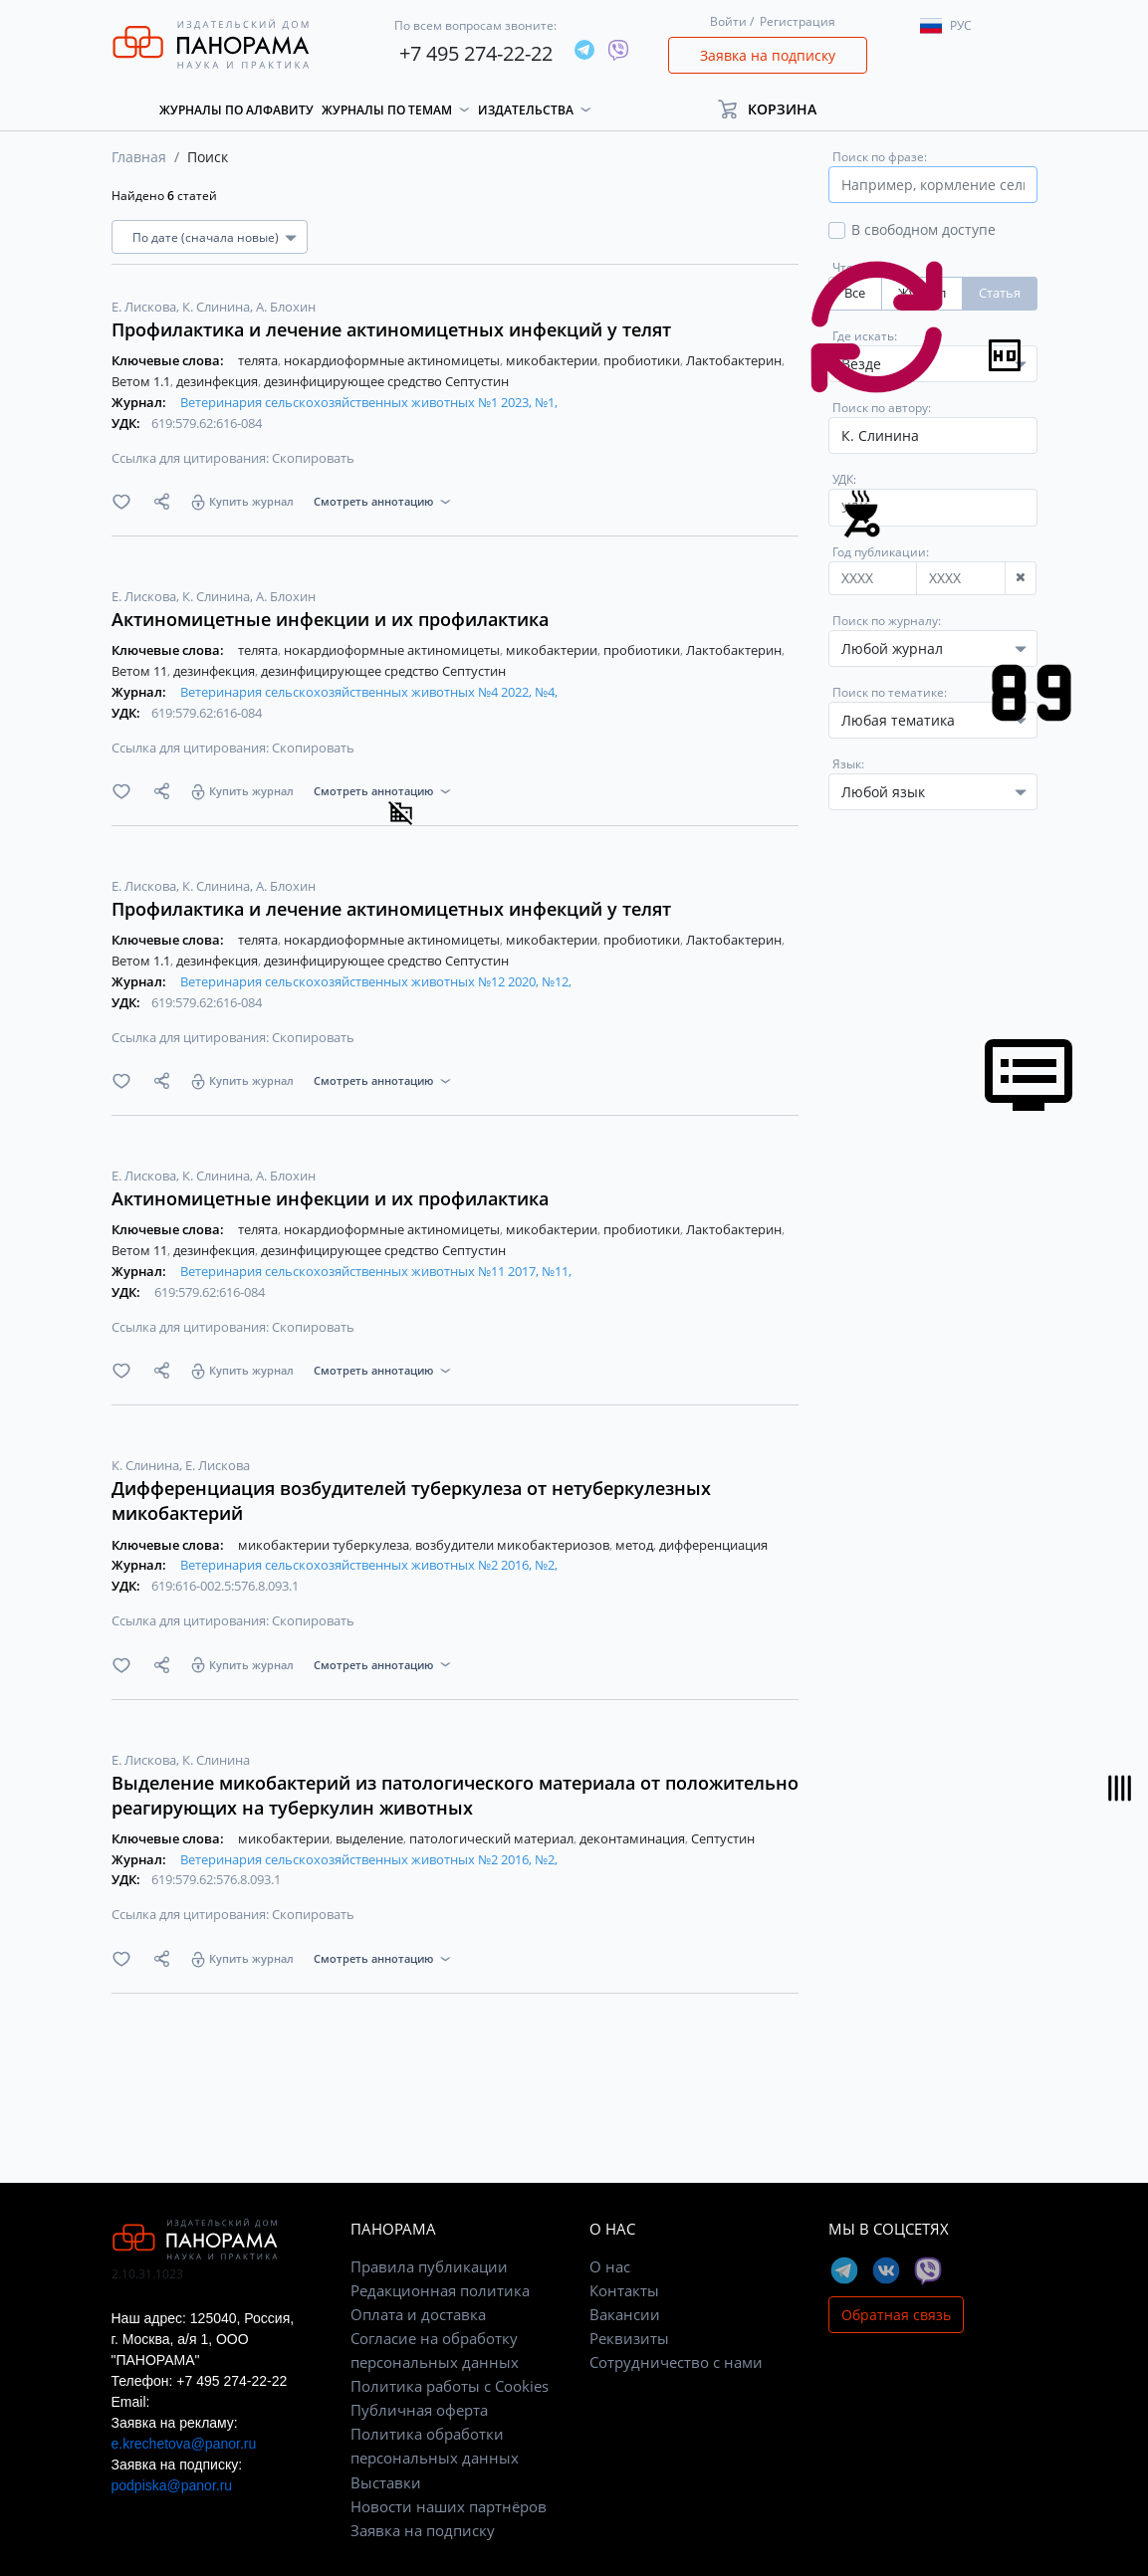  I want to click on indicates a count or tally of four items, so click(1119, 1788).